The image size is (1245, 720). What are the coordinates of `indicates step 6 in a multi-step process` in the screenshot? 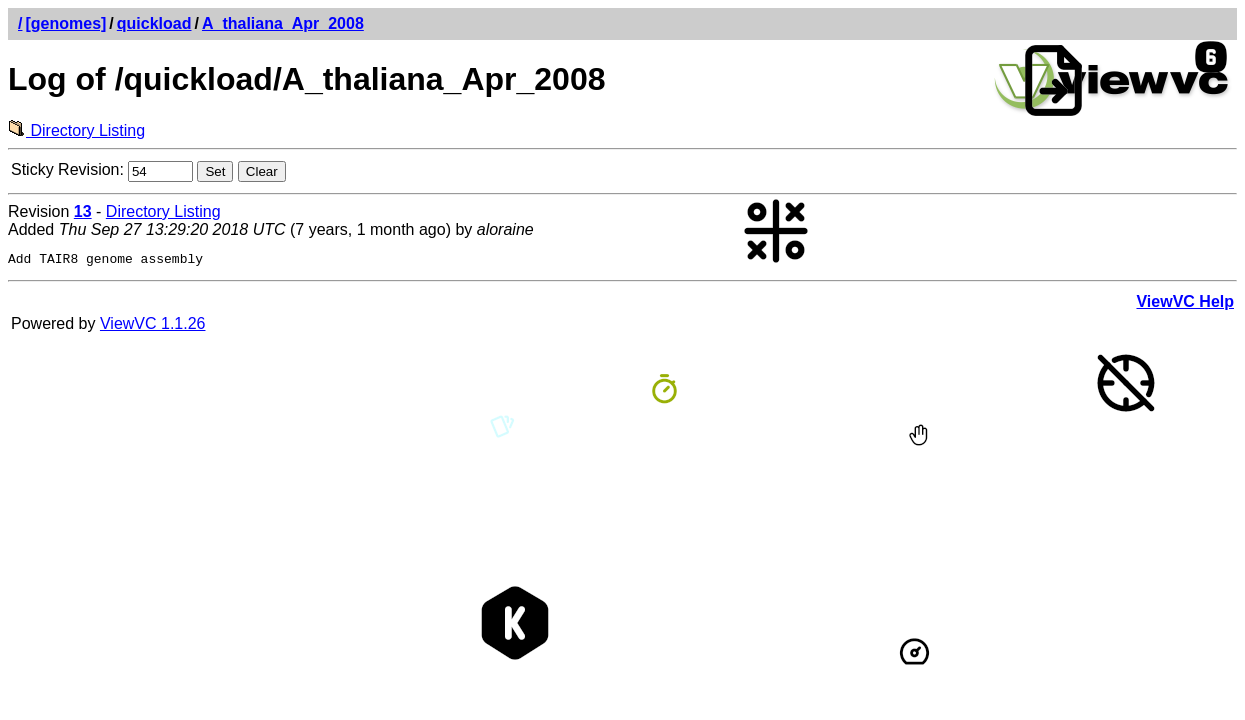 It's located at (1211, 57).